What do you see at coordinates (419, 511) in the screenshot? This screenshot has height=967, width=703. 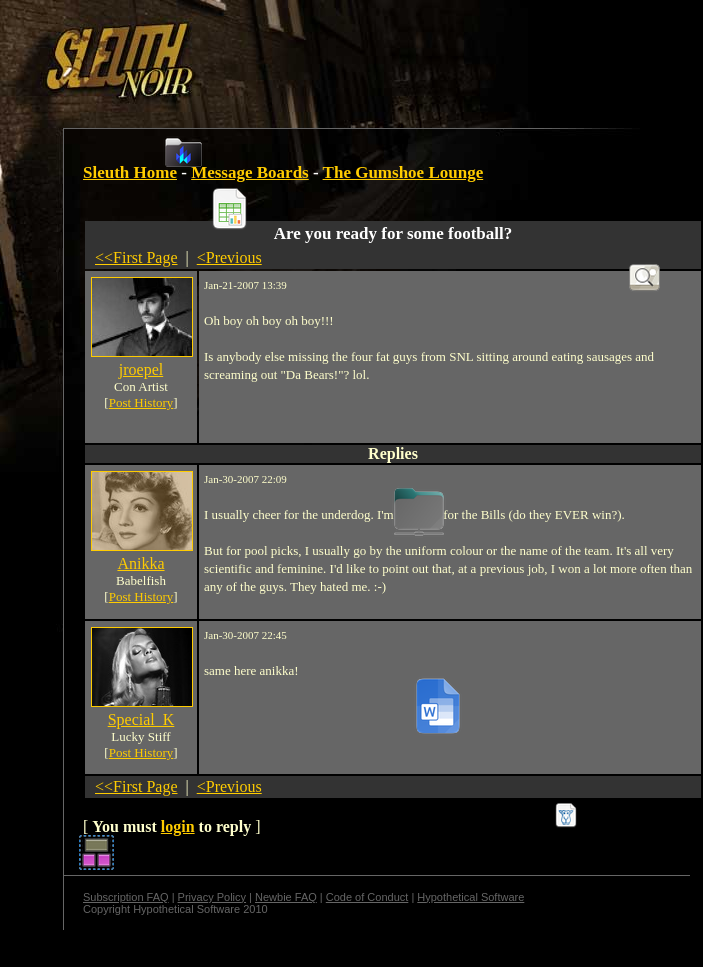 I see `access files stored on a remote server` at bounding box center [419, 511].